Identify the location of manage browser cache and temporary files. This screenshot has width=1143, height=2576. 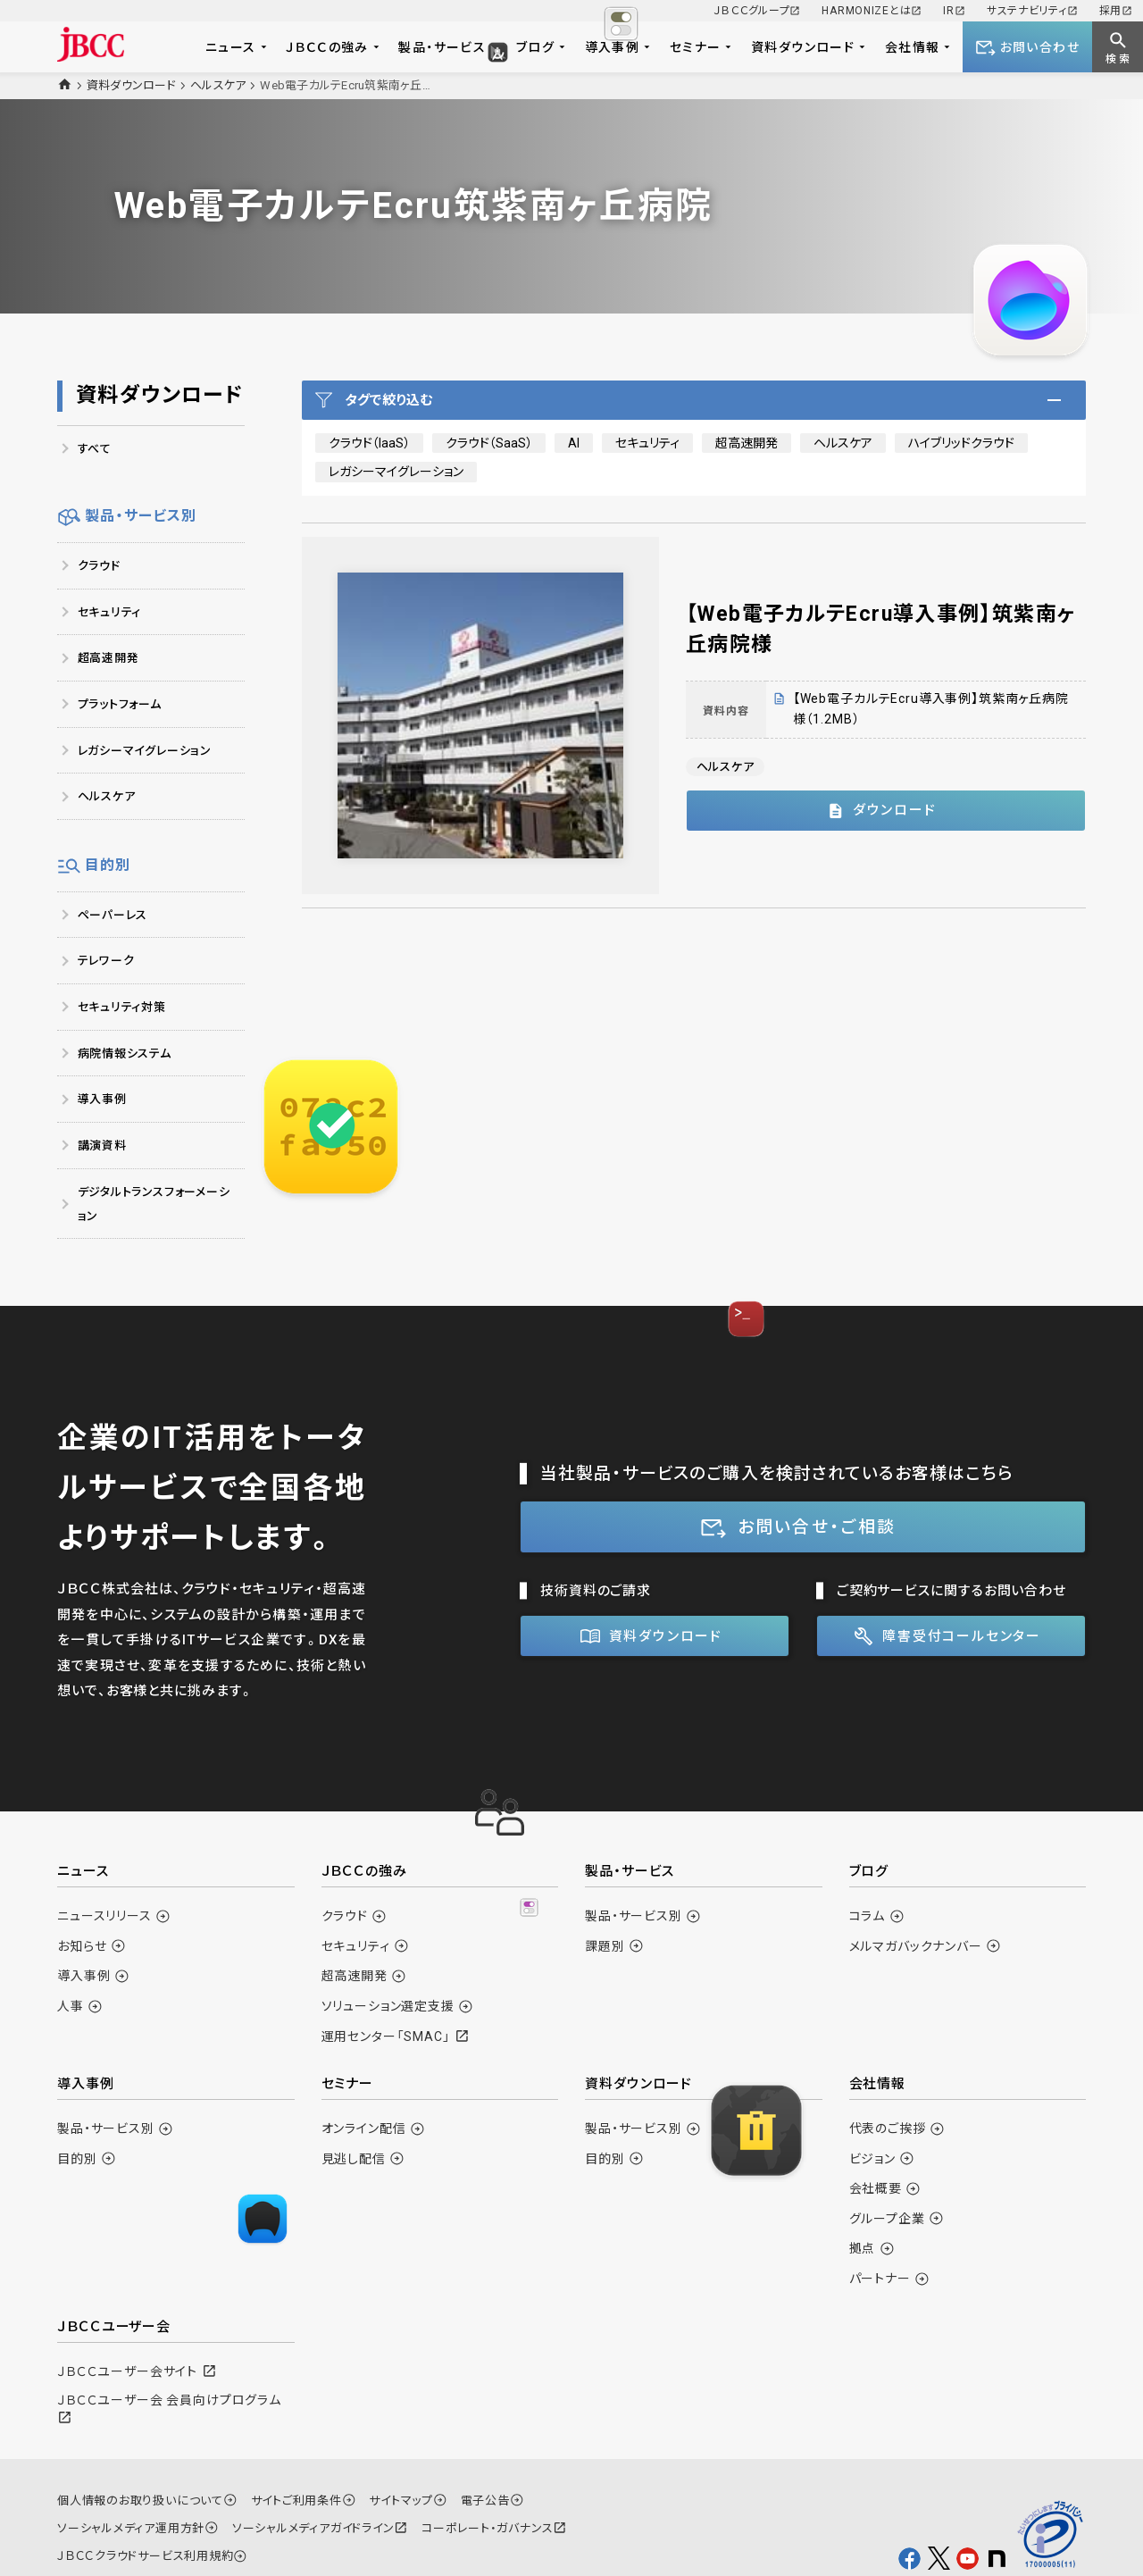
(756, 2132).